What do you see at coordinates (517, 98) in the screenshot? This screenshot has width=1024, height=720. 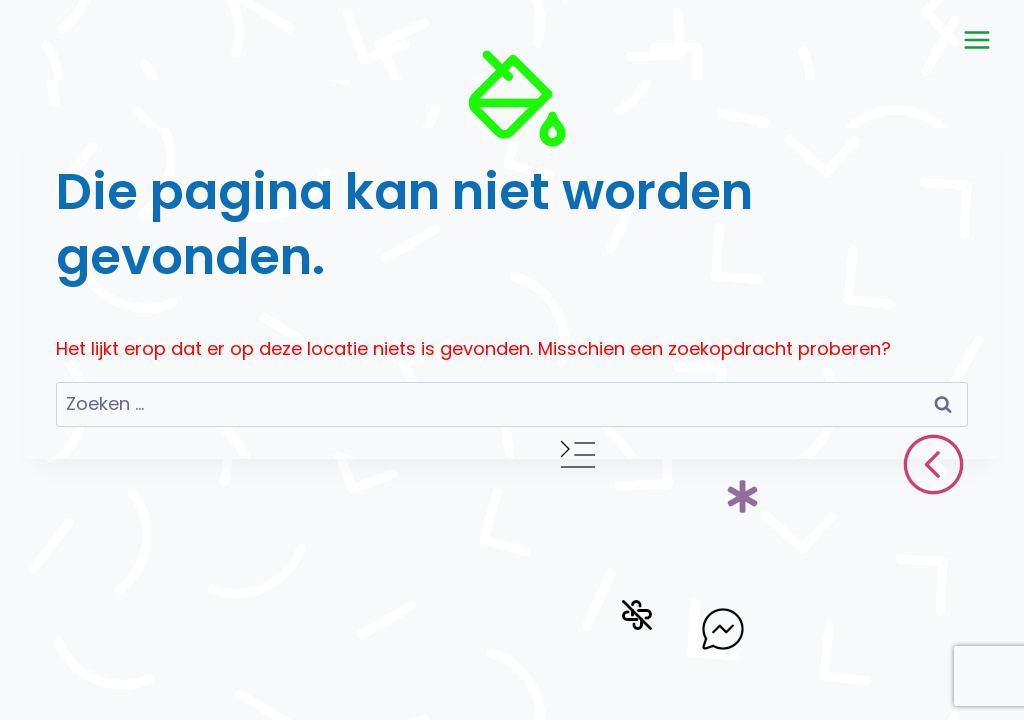 I see `fill an area with color` at bounding box center [517, 98].